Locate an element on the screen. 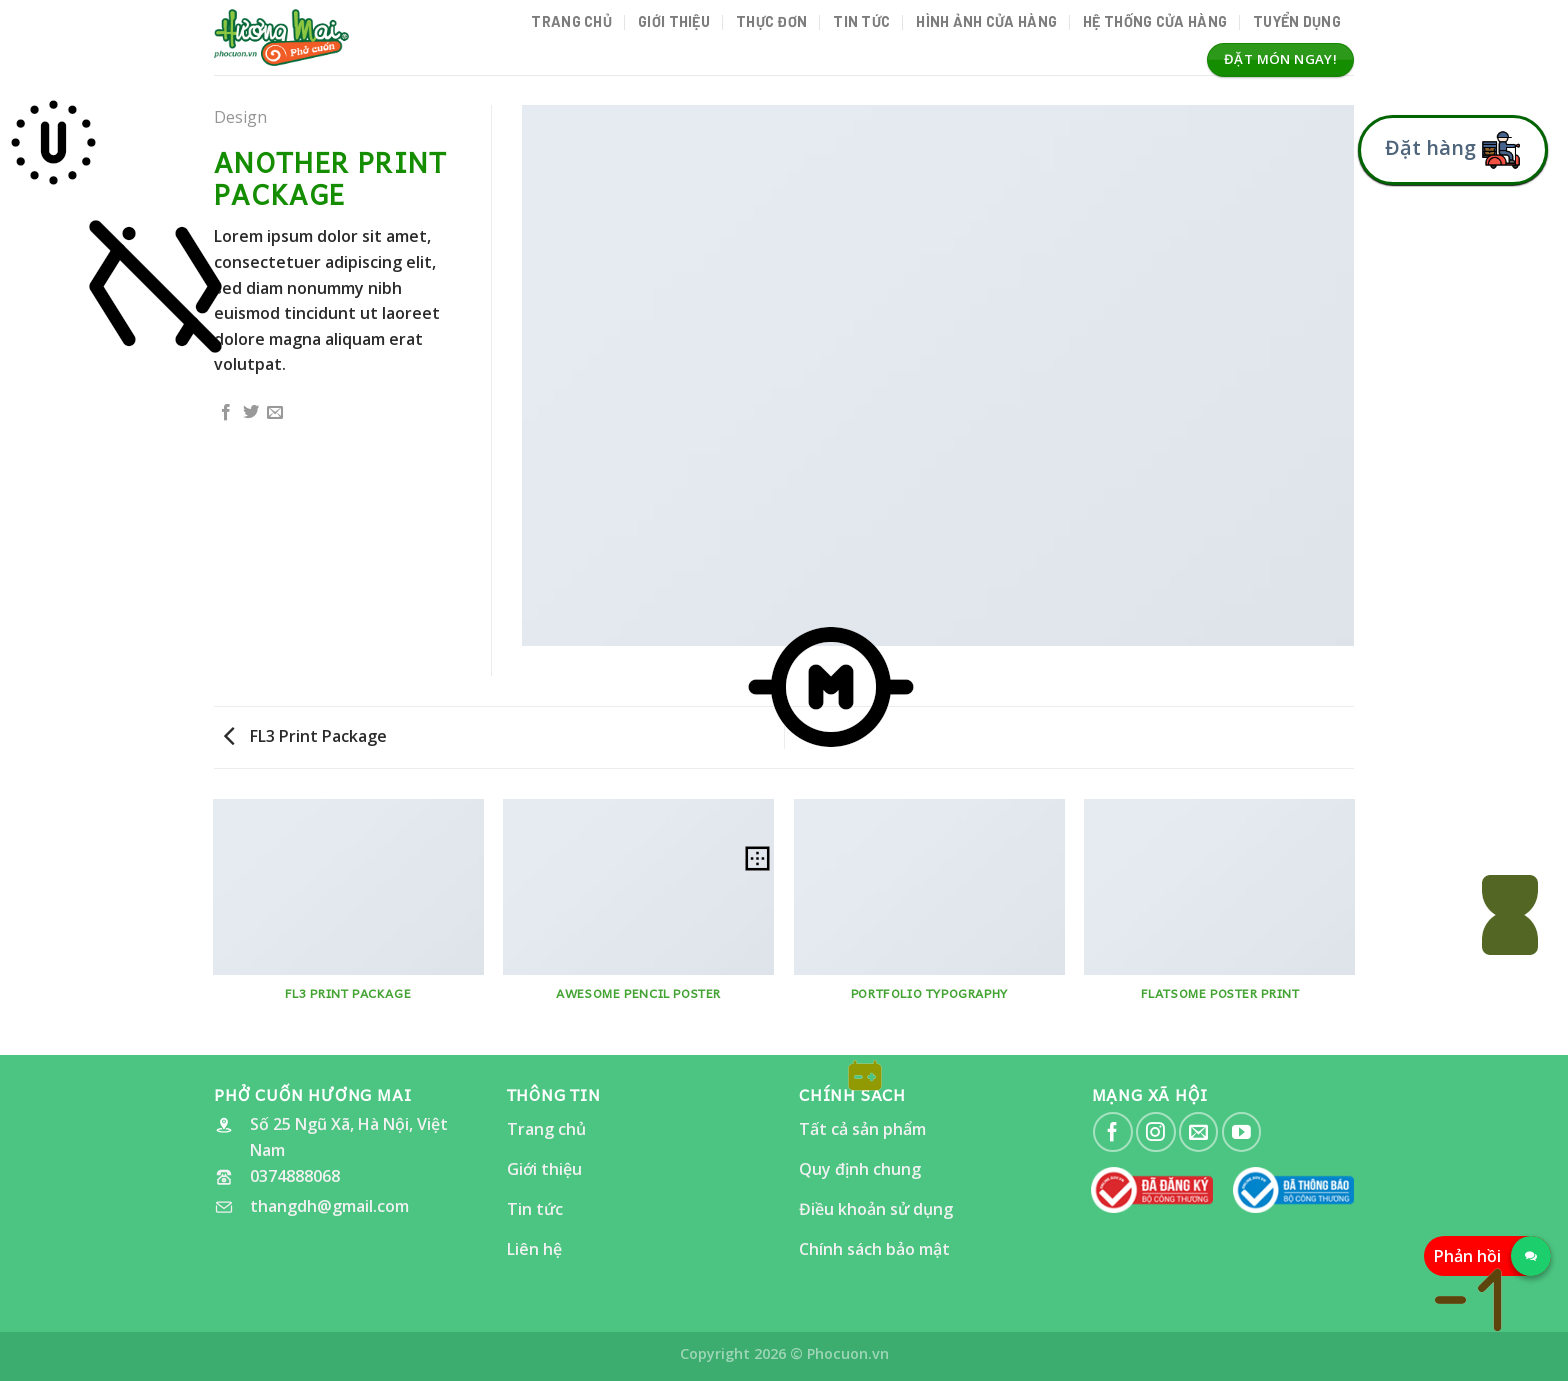 Image resolution: width=1568 pixels, height=1381 pixels. decrease exposure by one stop is located at coordinates (1474, 1300).